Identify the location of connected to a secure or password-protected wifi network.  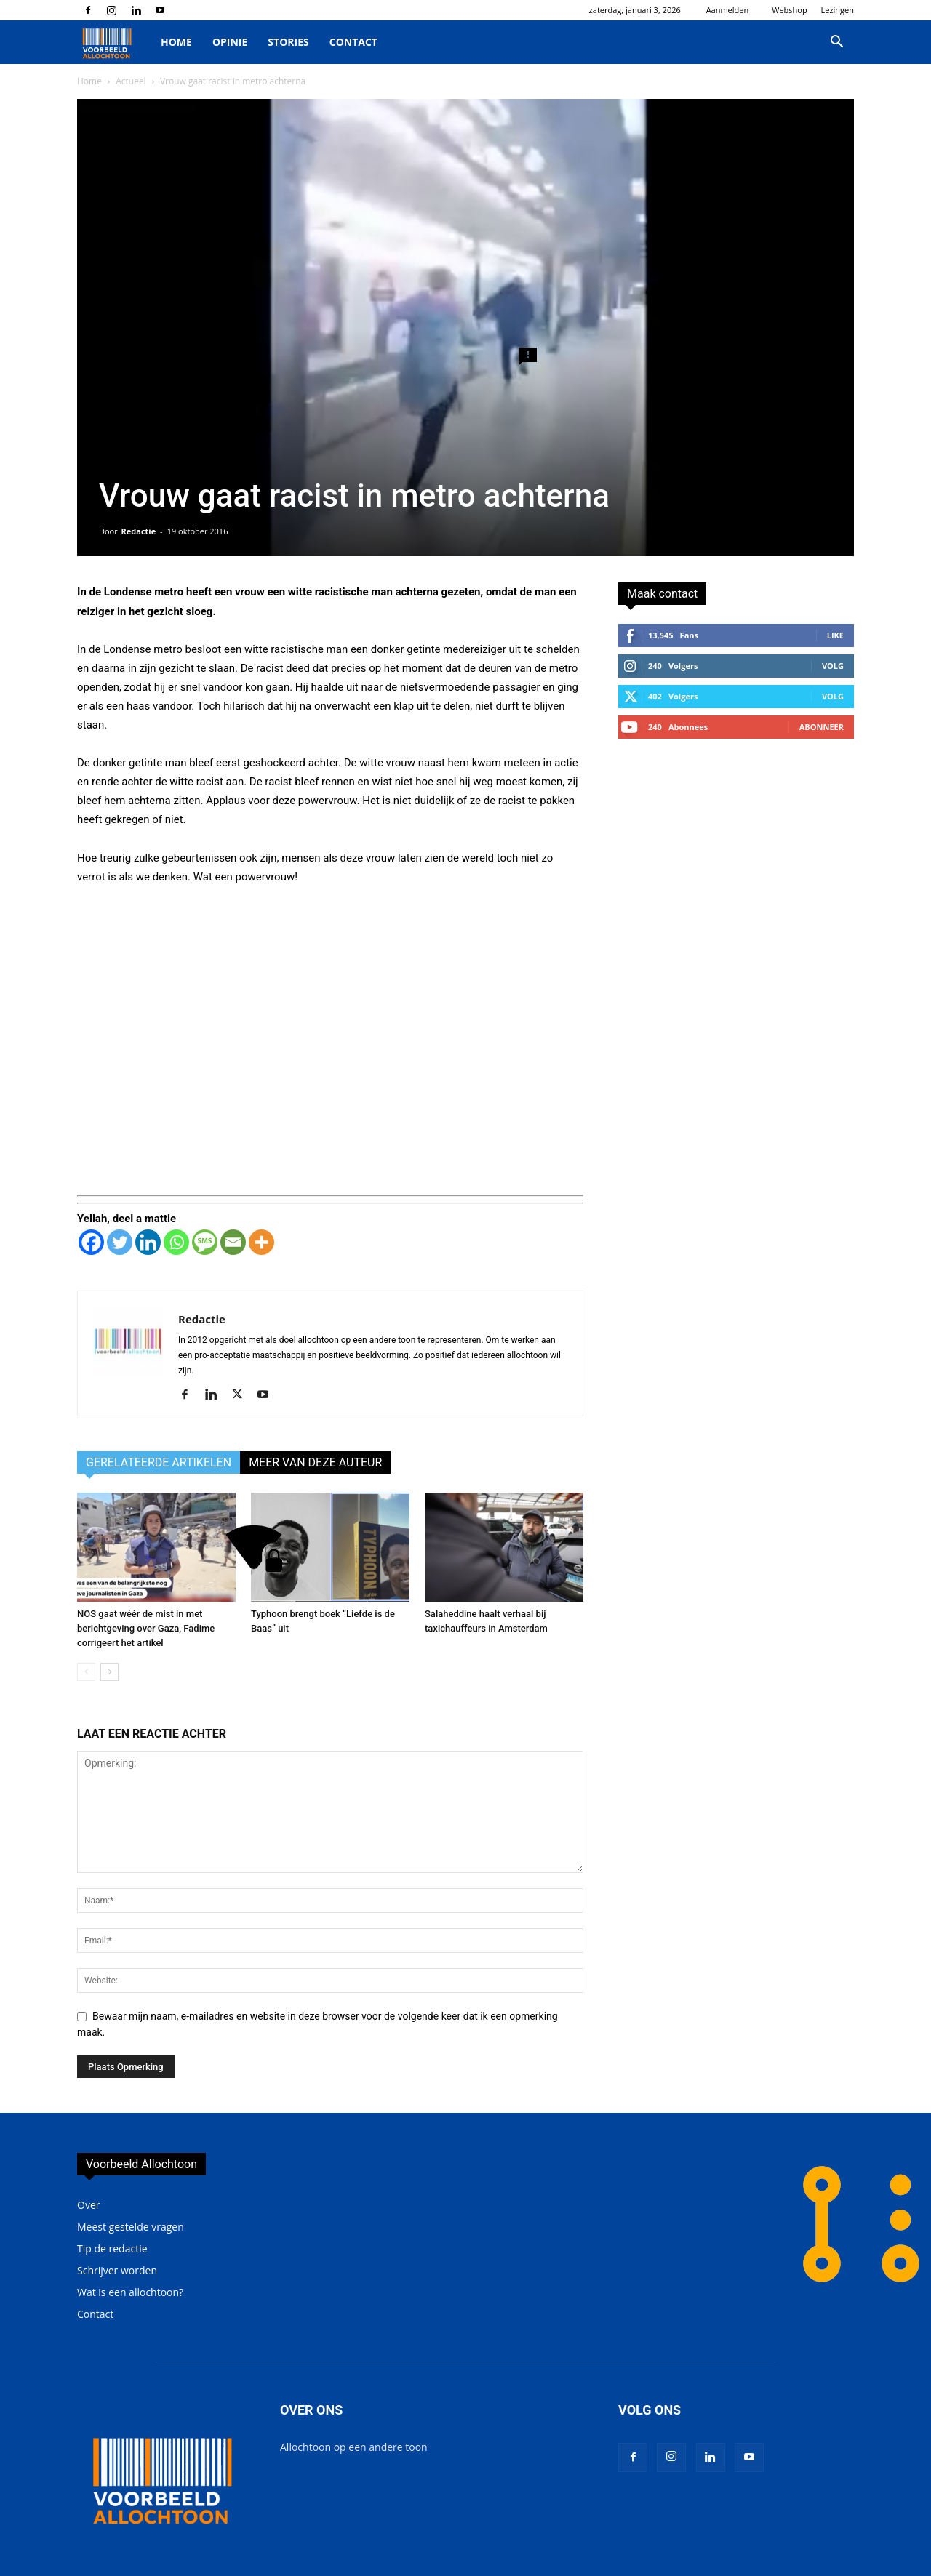
(254, 1549).